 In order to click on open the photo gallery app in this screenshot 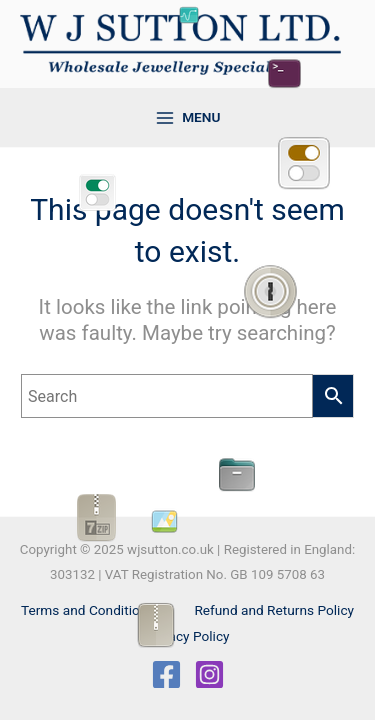, I will do `click(164, 521)`.